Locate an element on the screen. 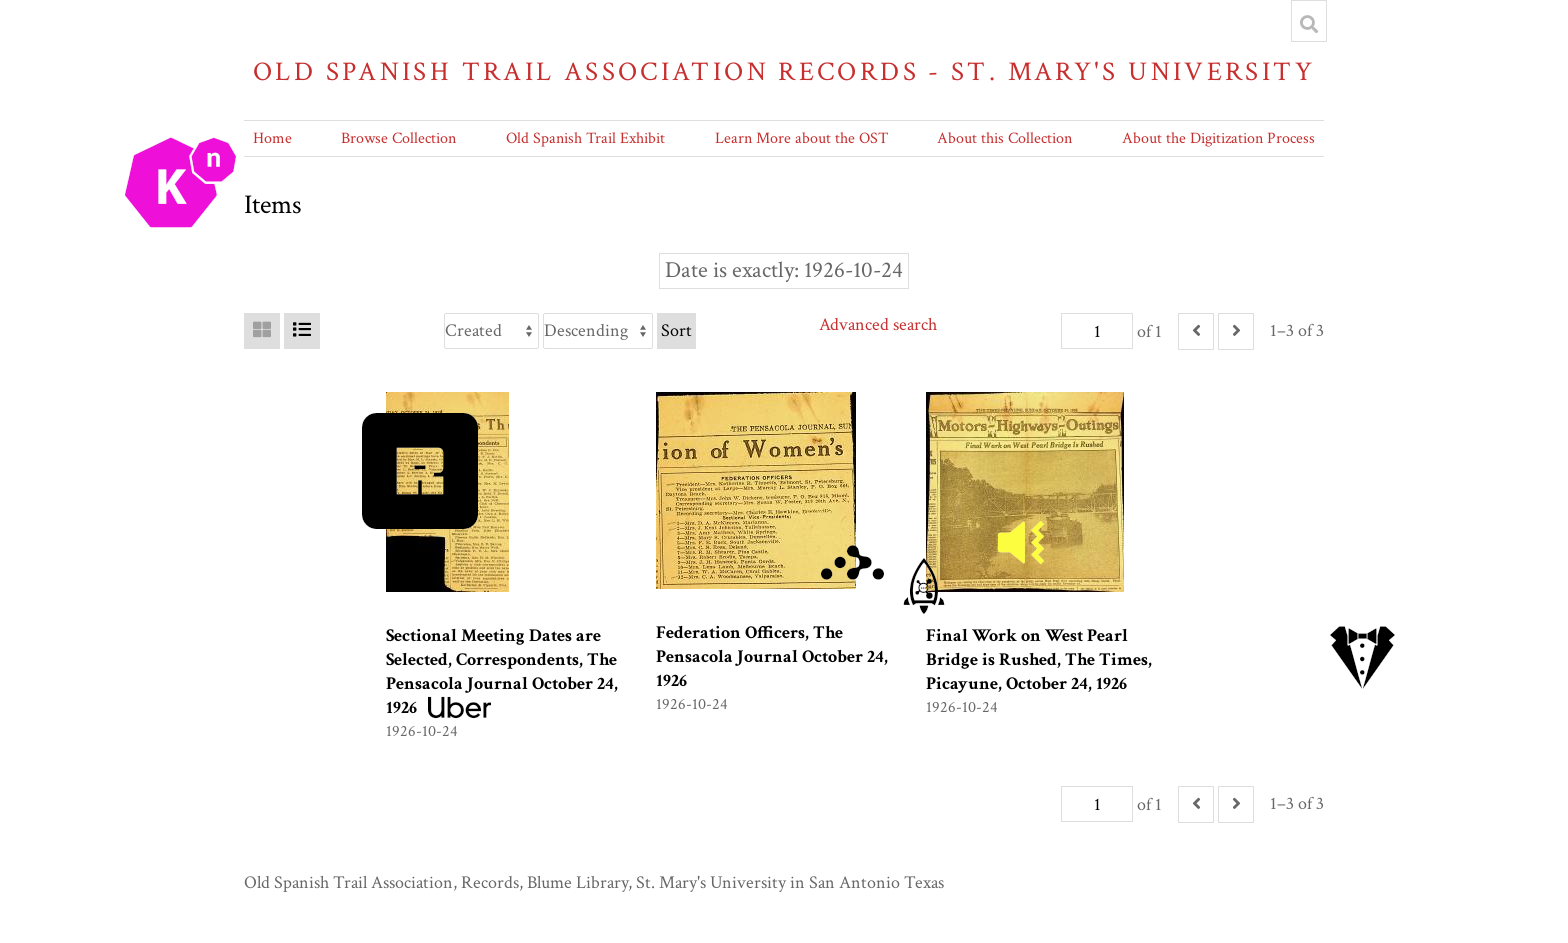 This screenshot has width=1568, height=943. Apache RocketMQ logo is located at coordinates (924, 586).